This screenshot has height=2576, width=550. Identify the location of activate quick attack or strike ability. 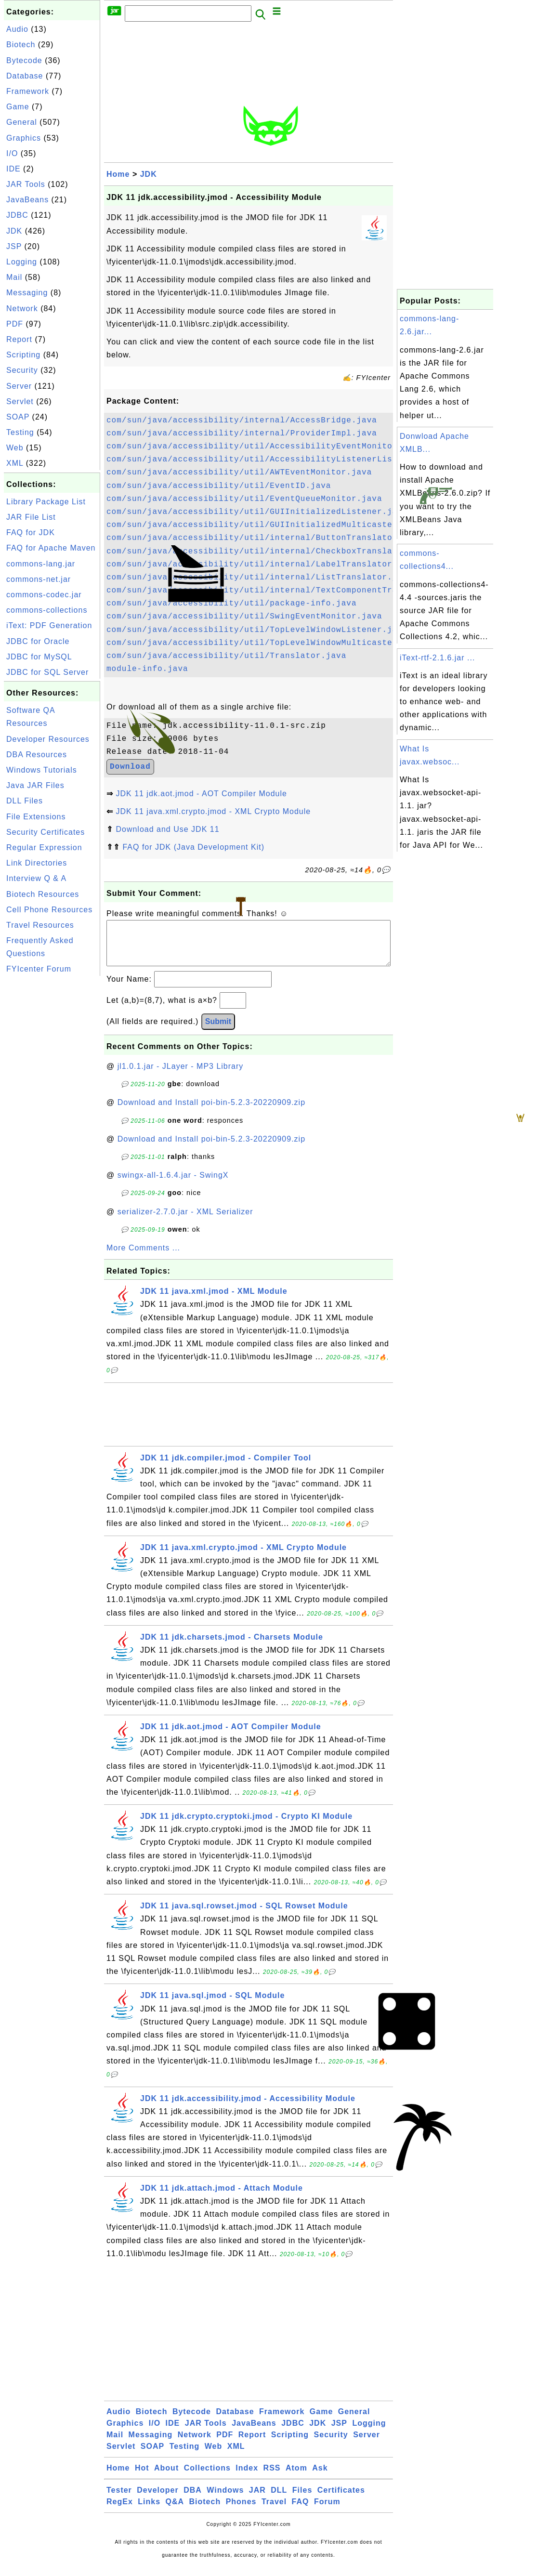
(151, 730).